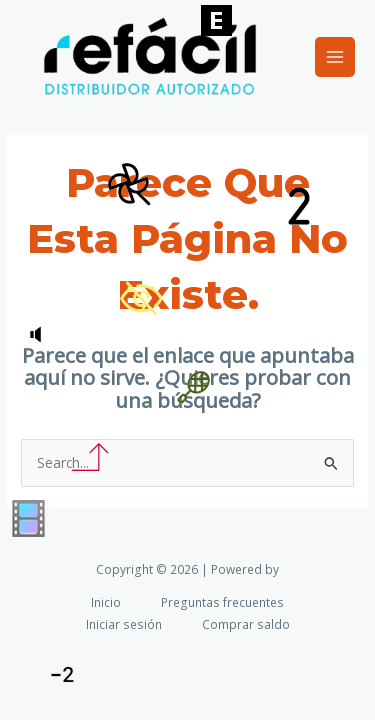 This screenshot has height=720, width=375. What do you see at coordinates (141, 298) in the screenshot?
I see `hide password or sensitive content` at bounding box center [141, 298].